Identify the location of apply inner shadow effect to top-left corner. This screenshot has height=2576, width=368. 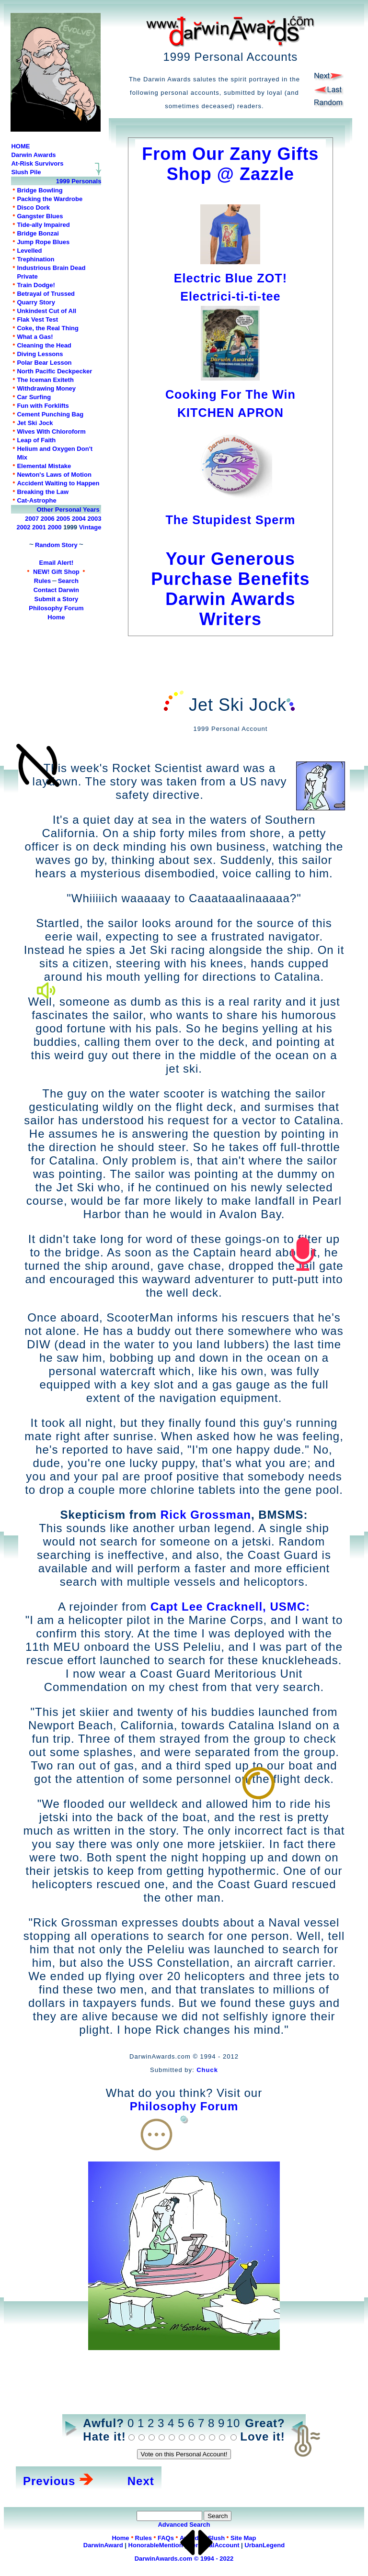
(258, 1783).